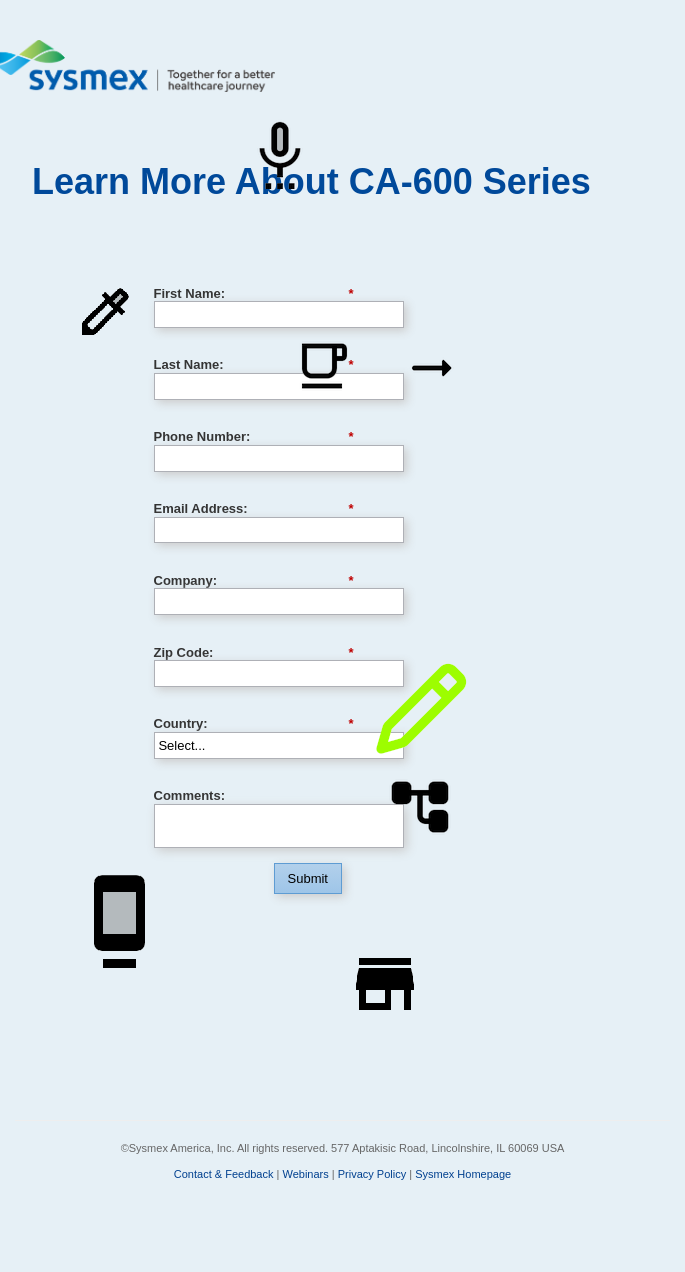 This screenshot has width=685, height=1272. What do you see at coordinates (421, 709) in the screenshot?
I see `edit content or settings` at bounding box center [421, 709].